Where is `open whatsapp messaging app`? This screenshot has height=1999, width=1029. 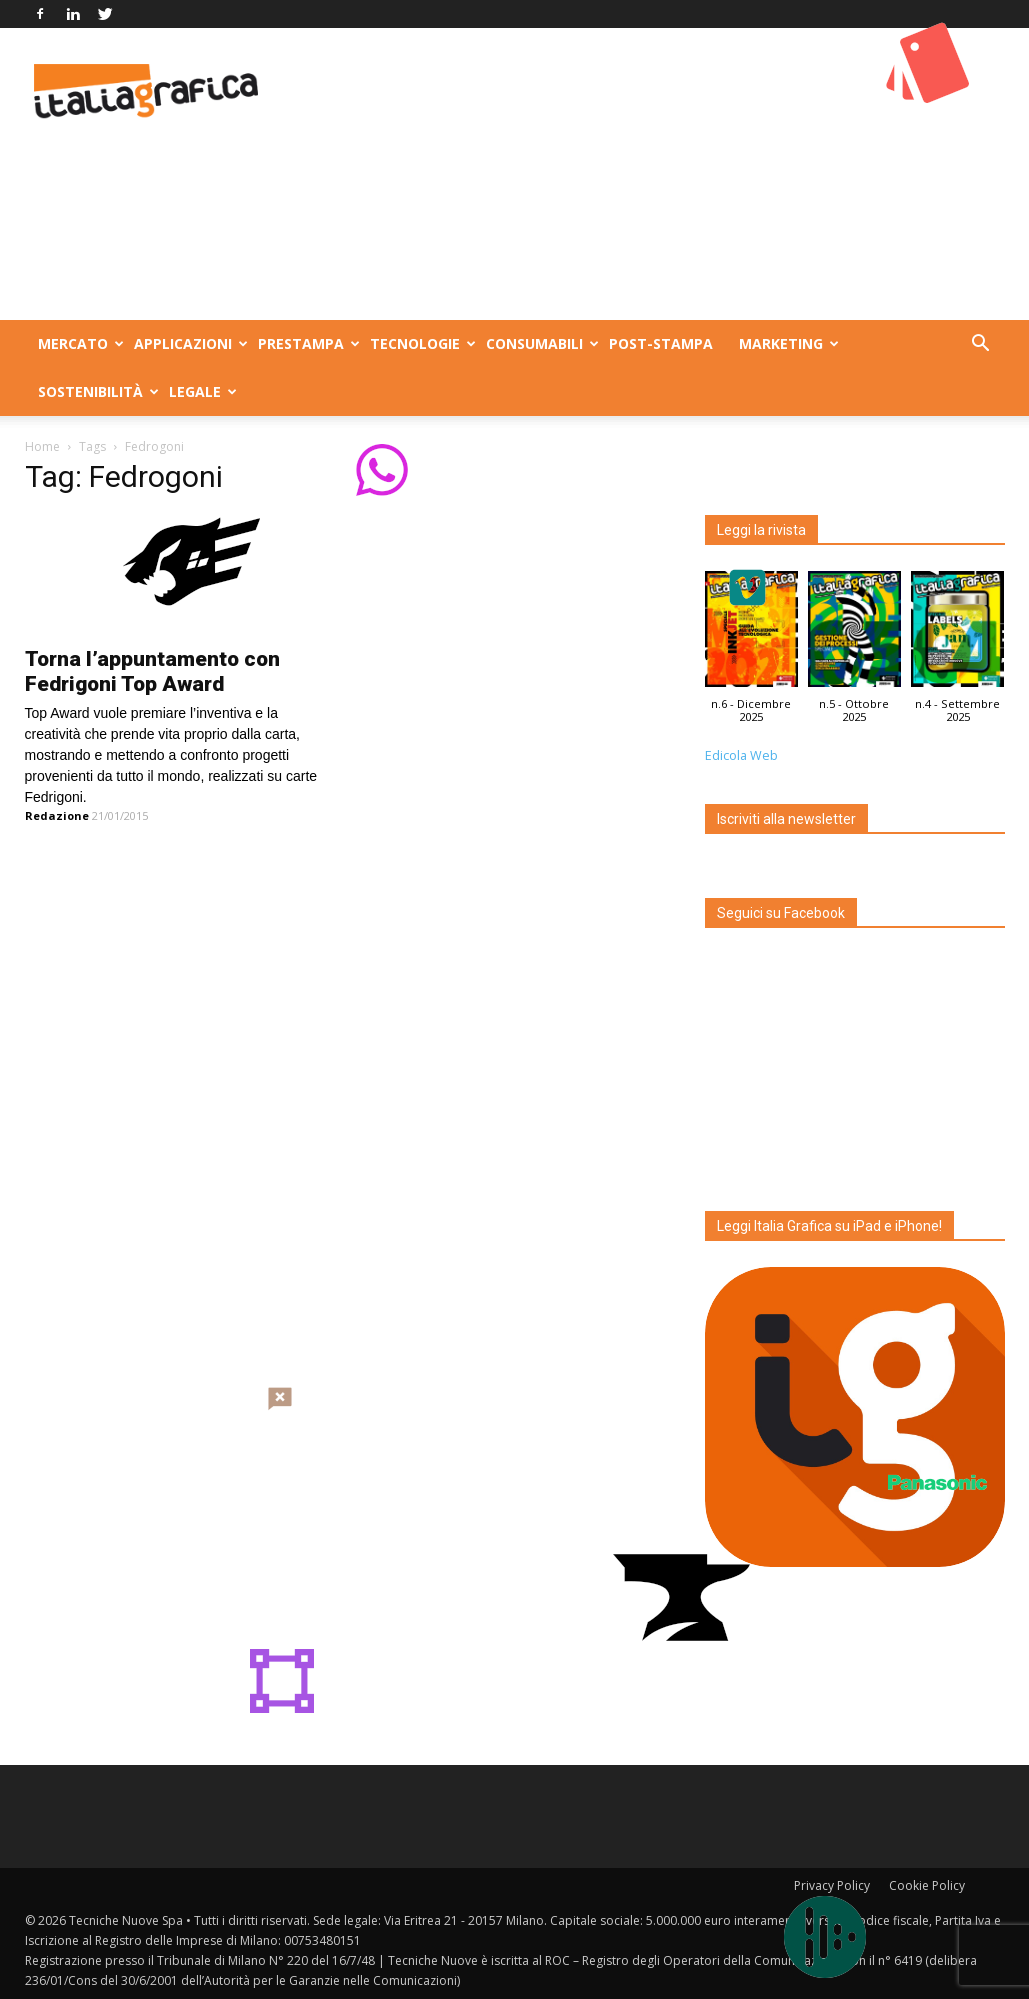 open whatsapp messaging app is located at coordinates (382, 470).